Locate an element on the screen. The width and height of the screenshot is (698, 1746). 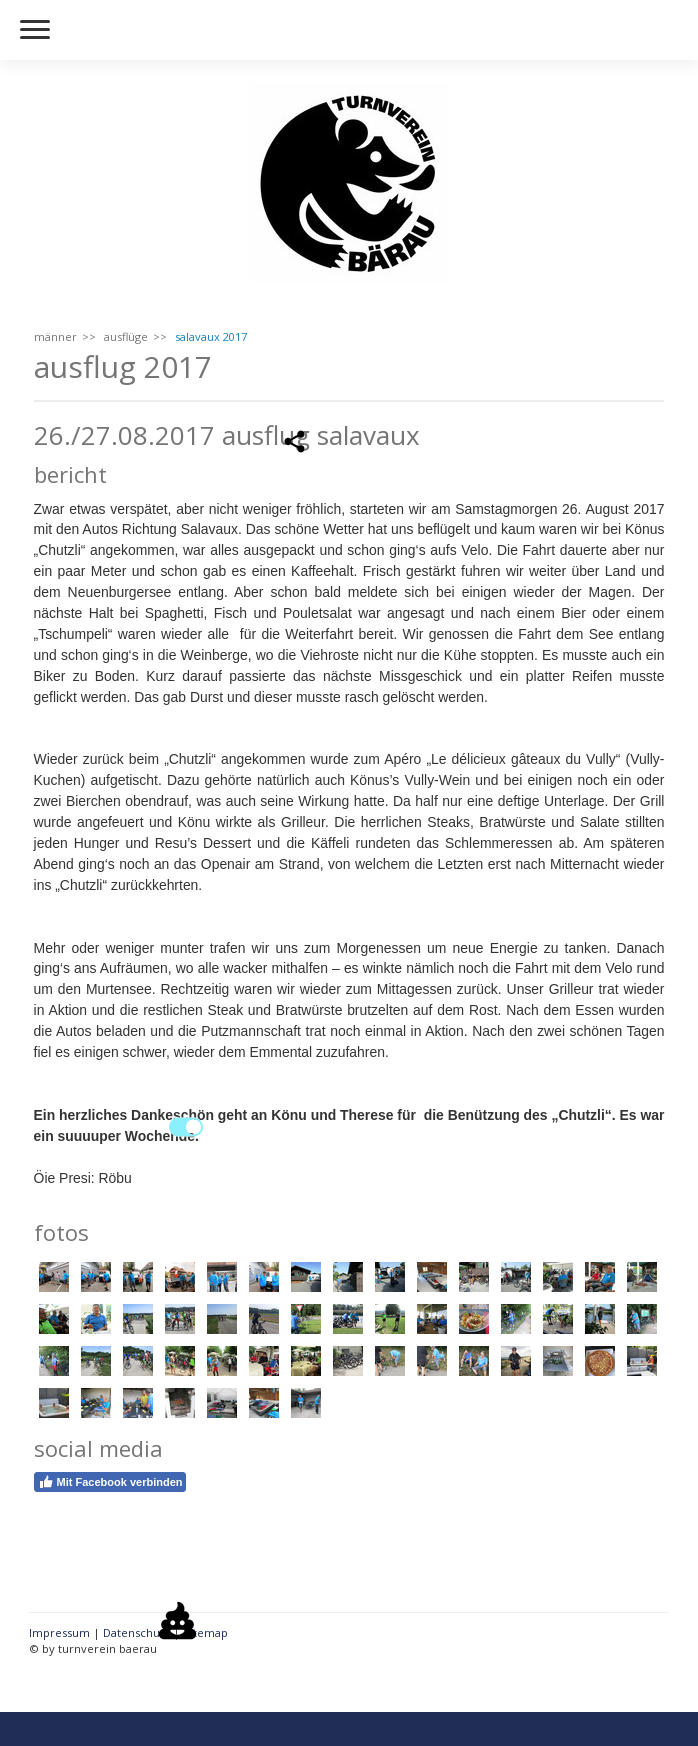
add a poop emoji reaction is located at coordinates (177, 1620).